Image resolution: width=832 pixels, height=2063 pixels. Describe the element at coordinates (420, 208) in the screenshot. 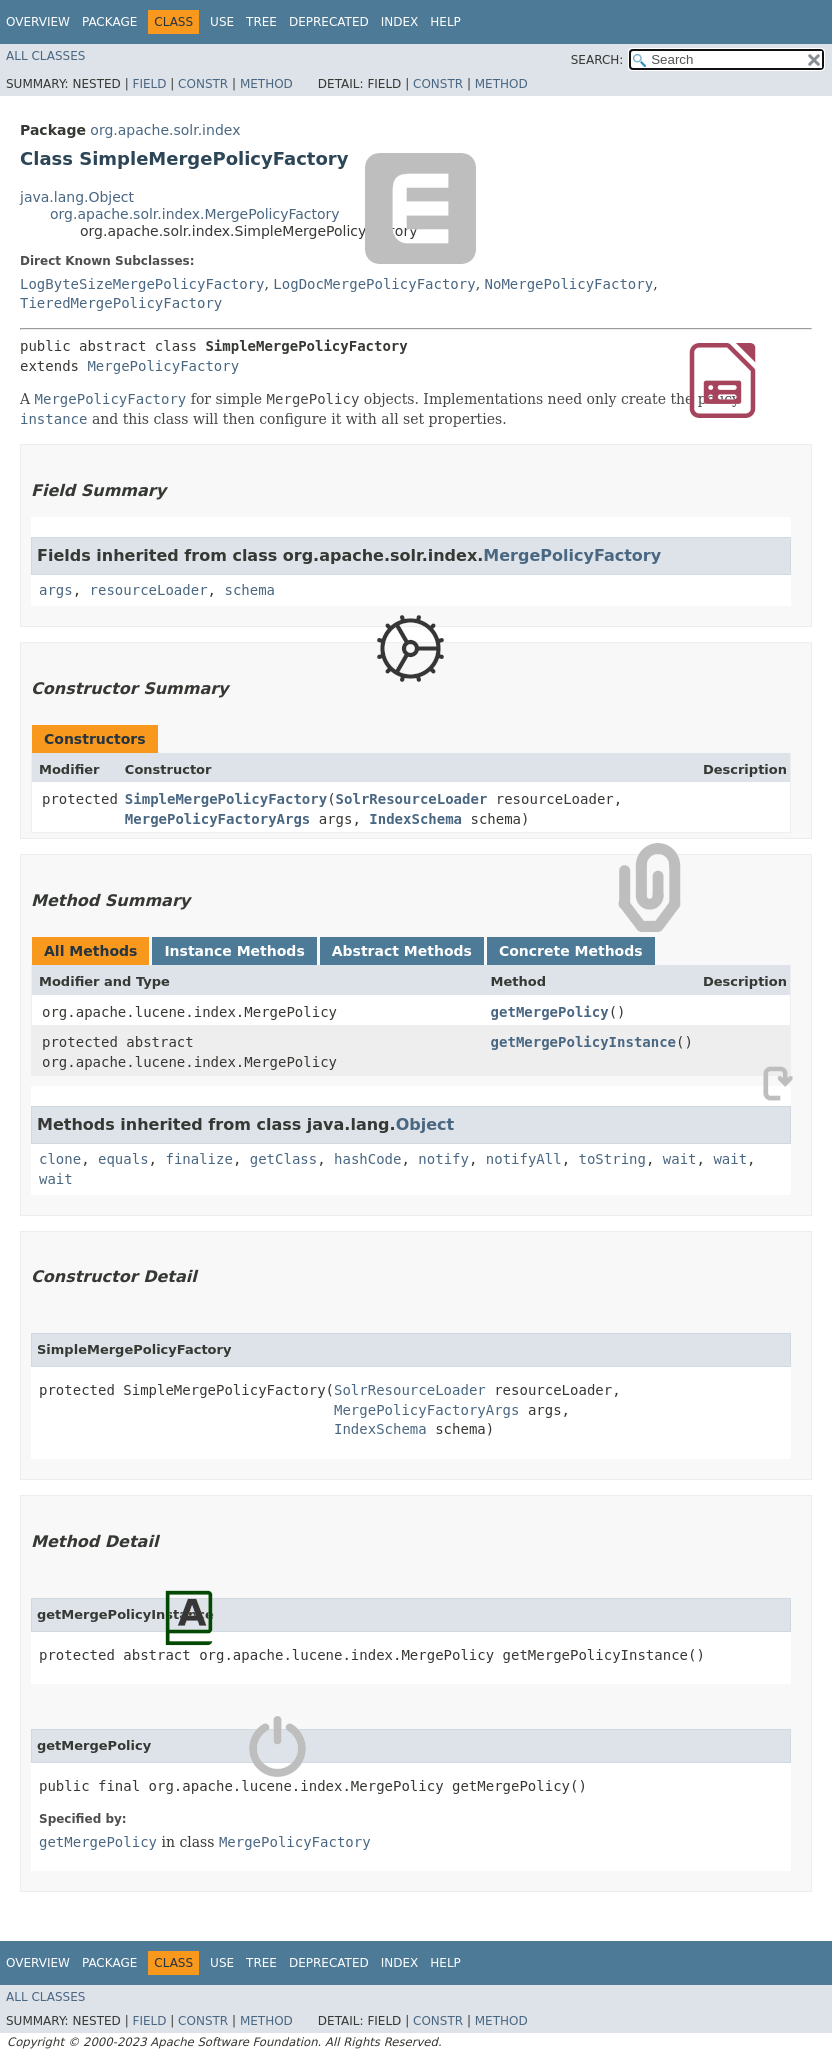

I see `indicates EDGE cellular network connection` at that location.